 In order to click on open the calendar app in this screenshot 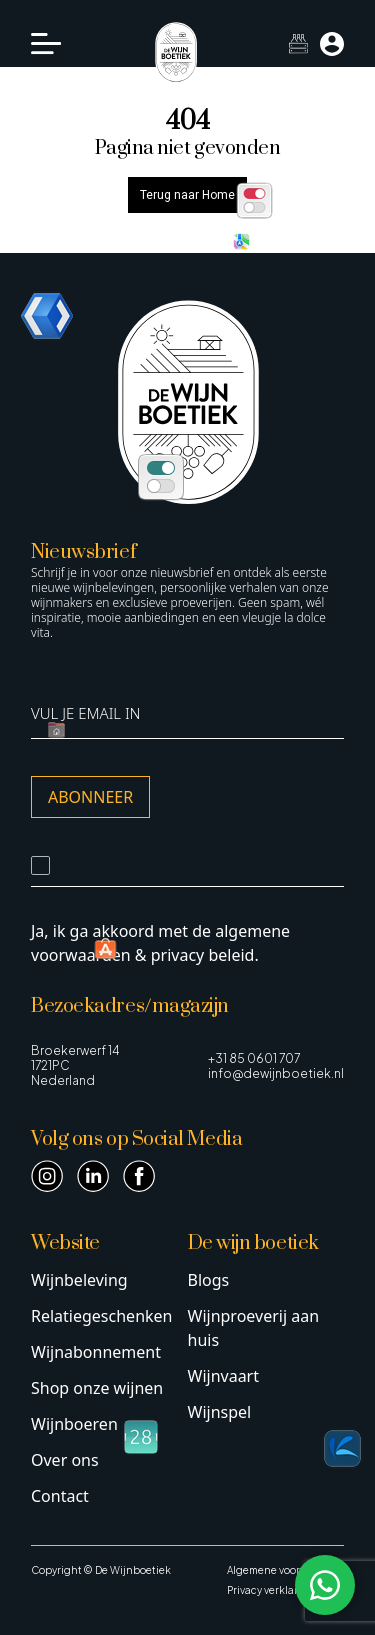, I will do `click(141, 1437)`.